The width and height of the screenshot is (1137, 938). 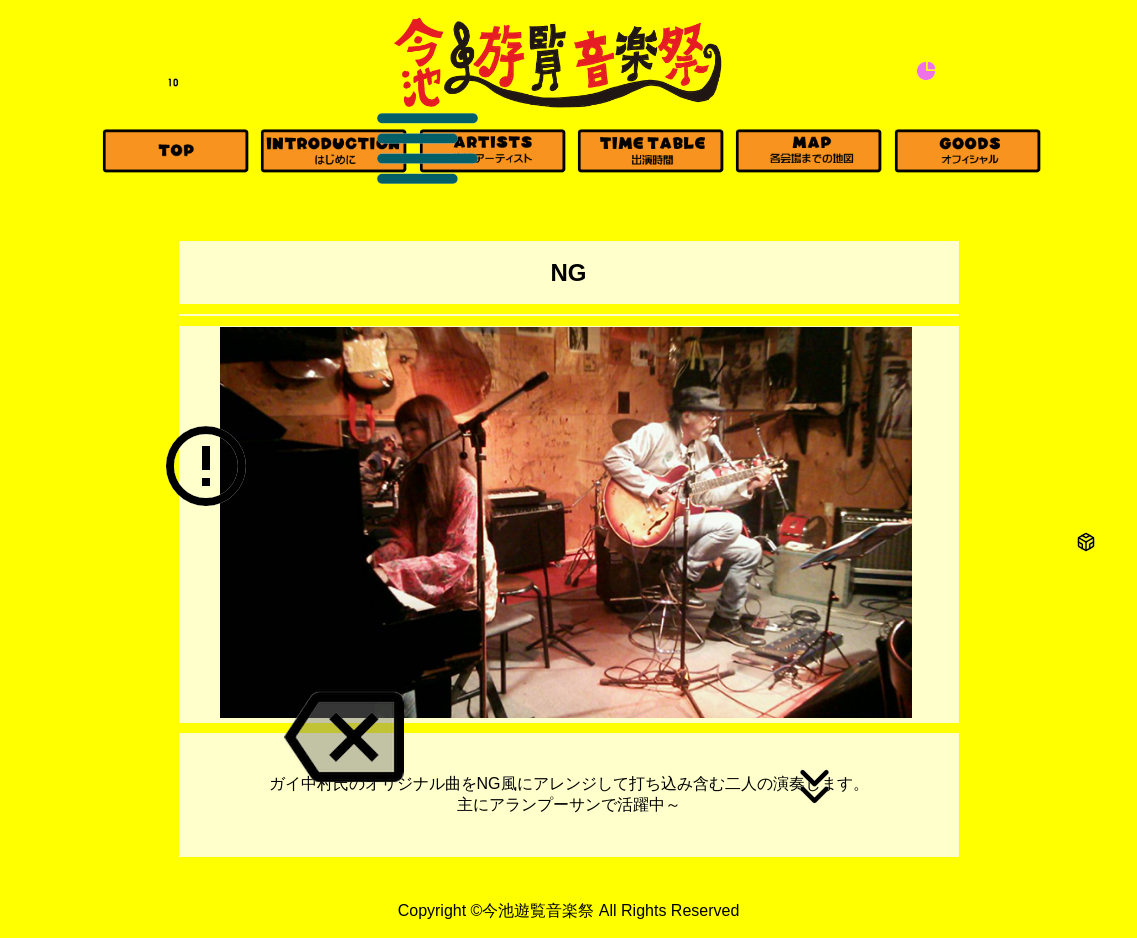 I want to click on delete the last character entered, so click(x=344, y=737).